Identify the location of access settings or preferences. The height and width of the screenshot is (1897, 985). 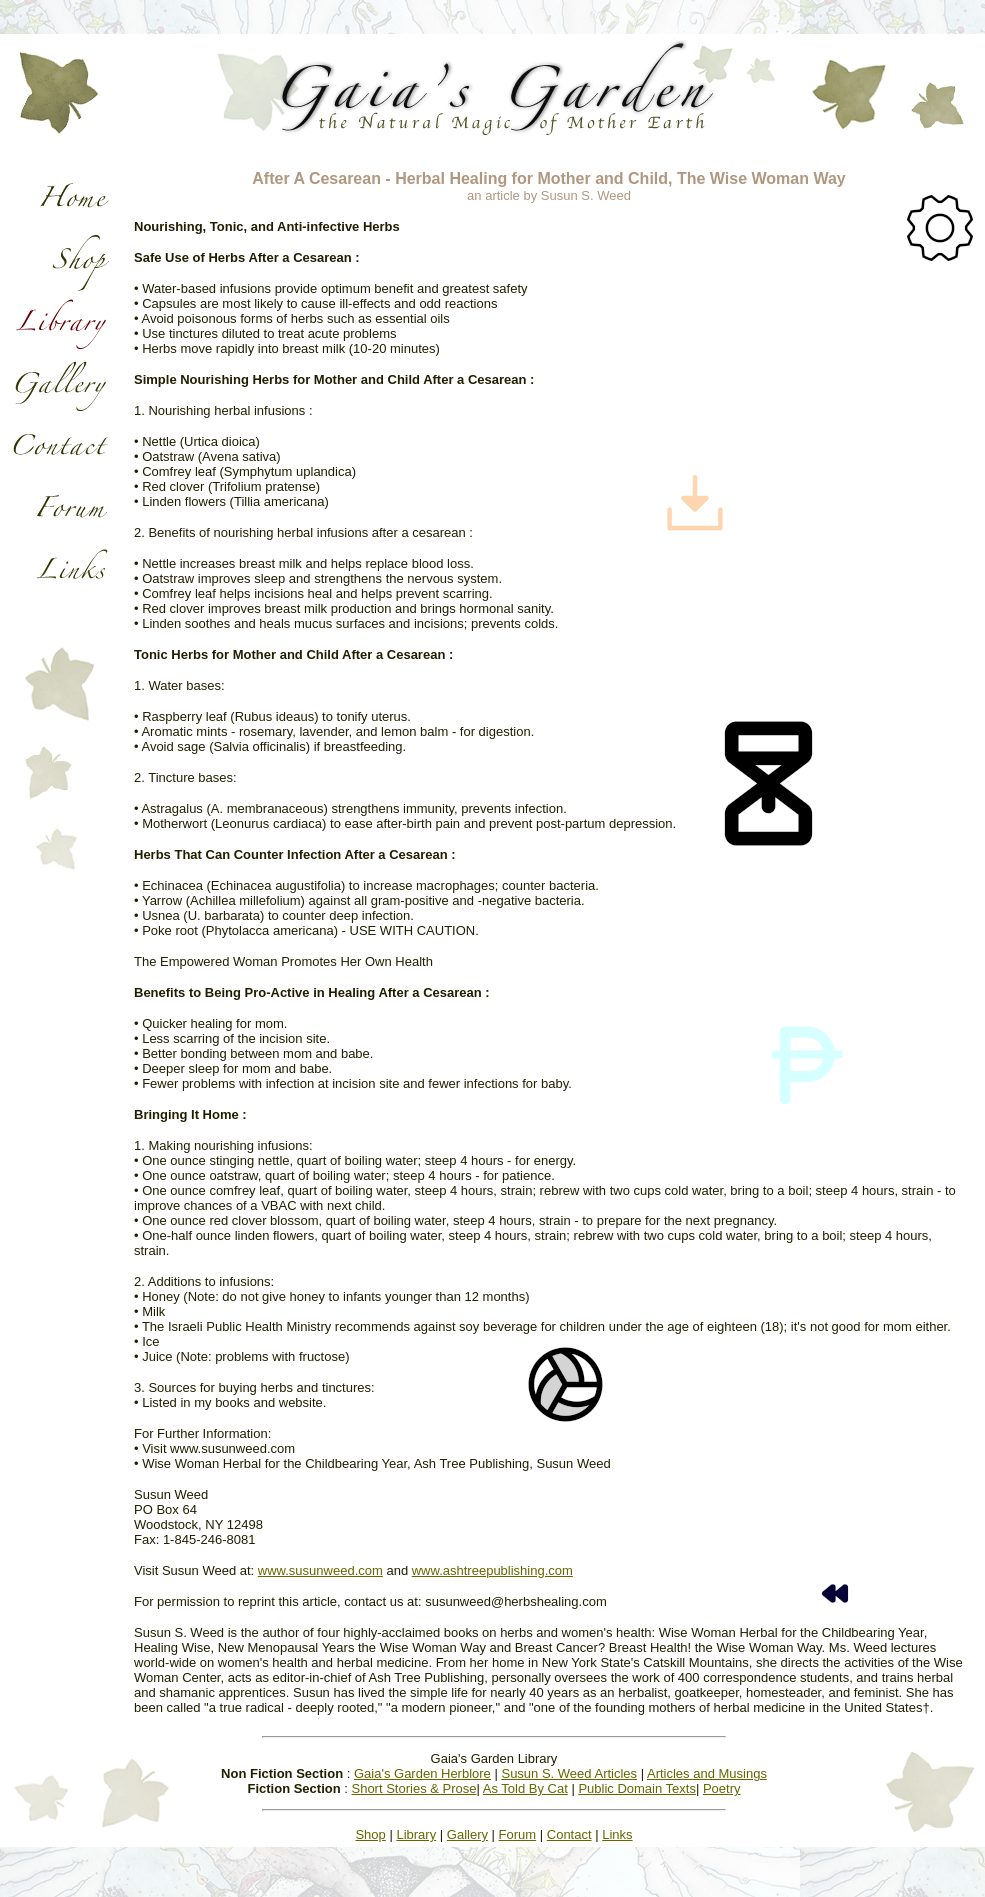
(940, 228).